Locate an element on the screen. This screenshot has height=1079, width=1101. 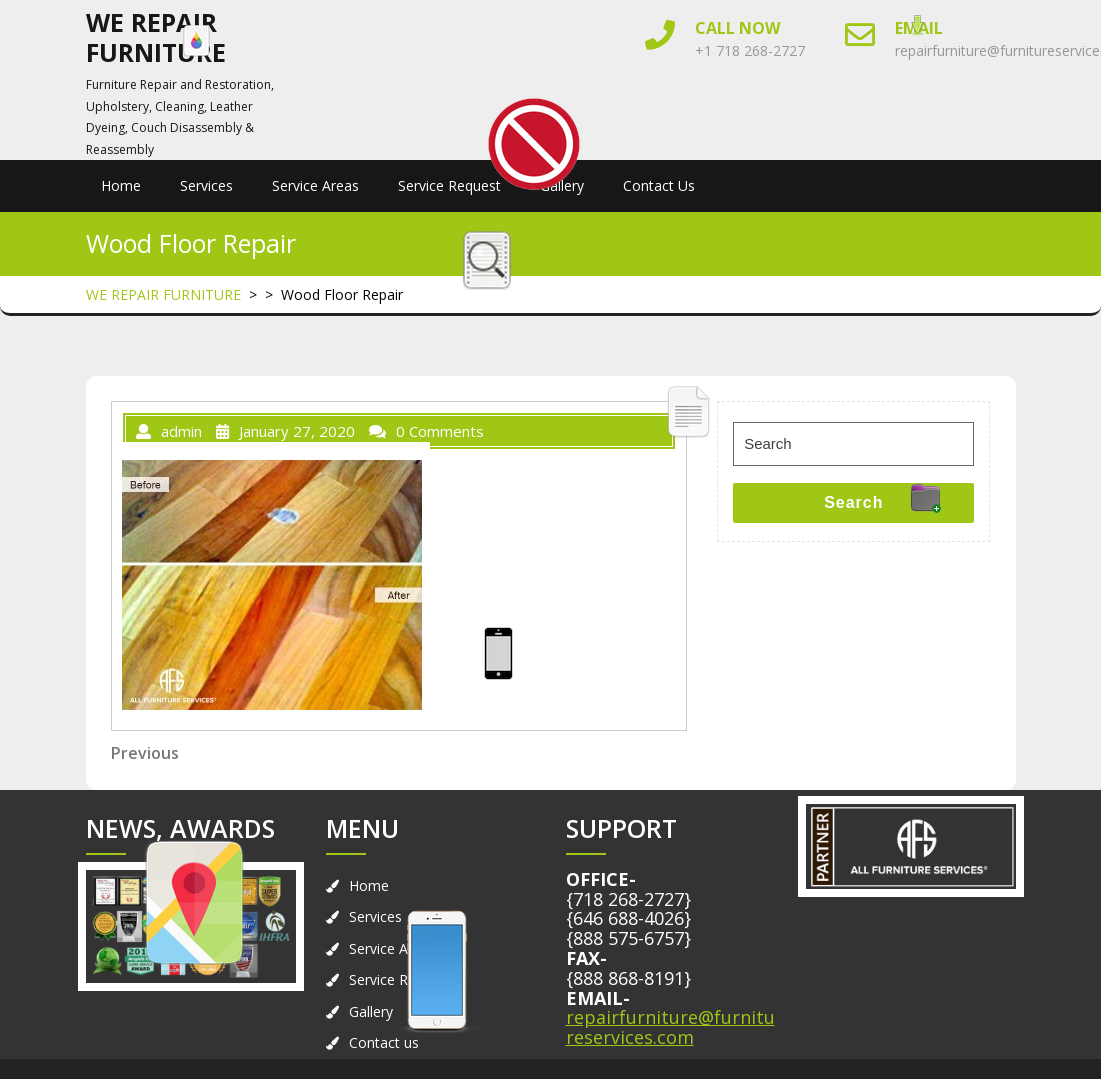
a plain text file is located at coordinates (688, 411).